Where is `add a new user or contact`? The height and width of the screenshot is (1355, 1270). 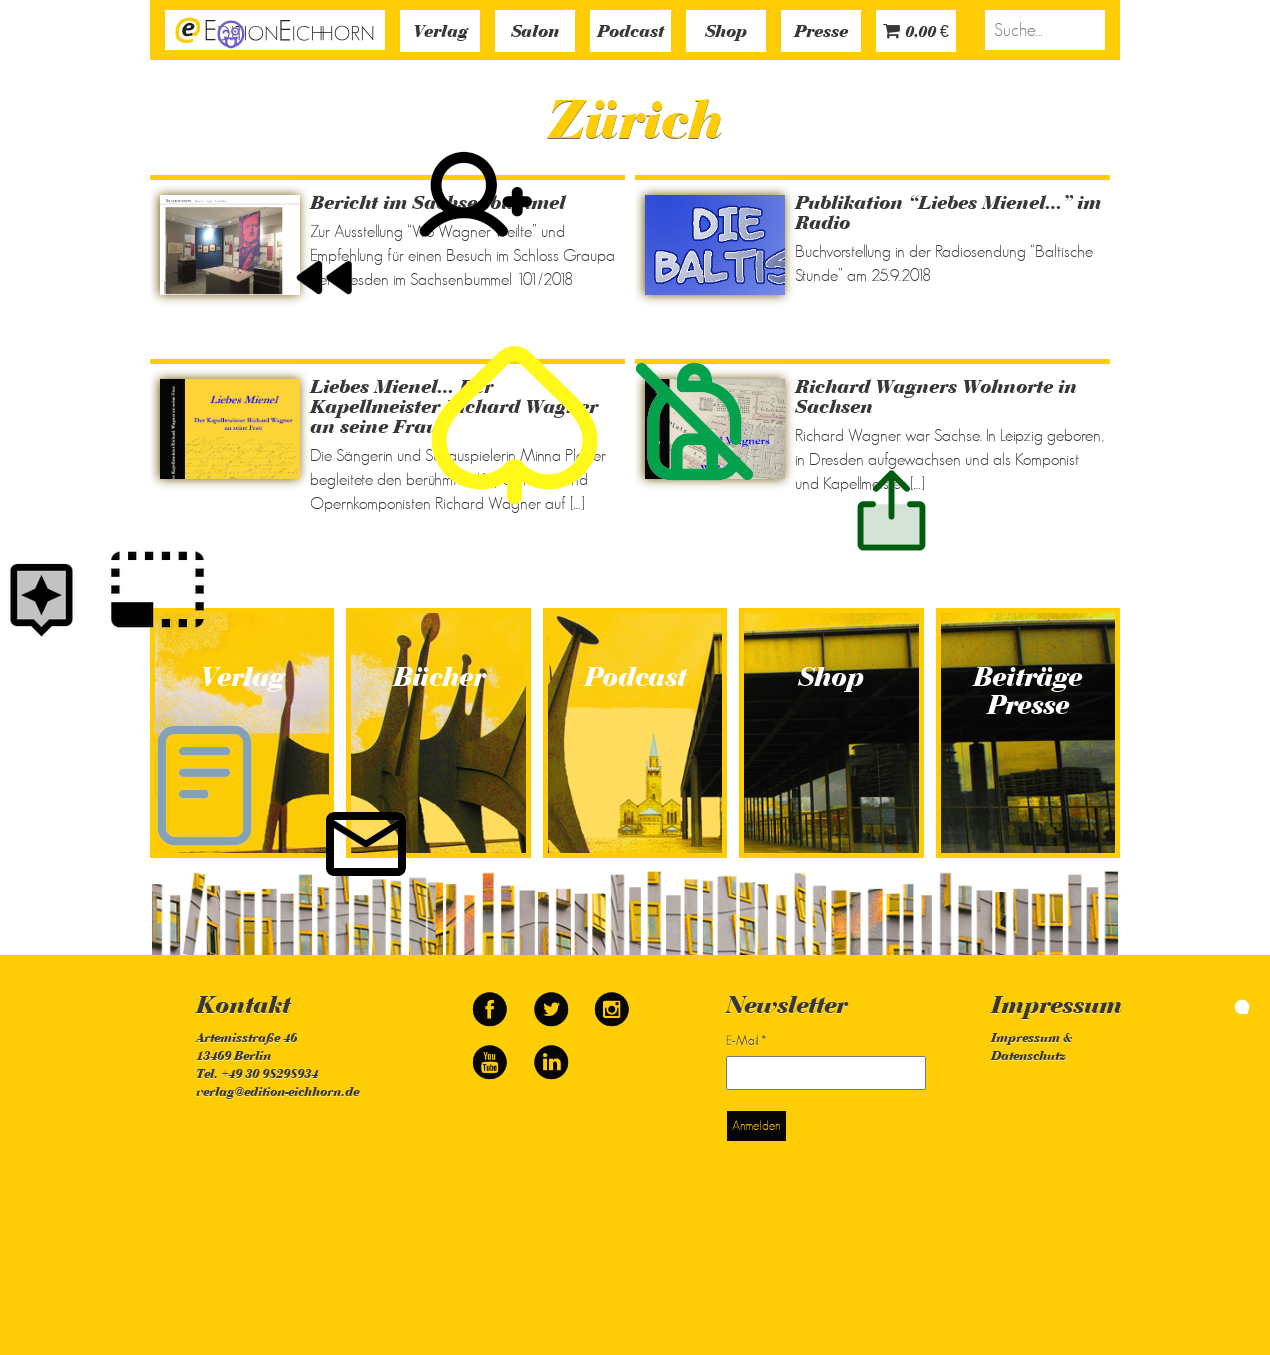 add a new user or contact is located at coordinates (473, 198).